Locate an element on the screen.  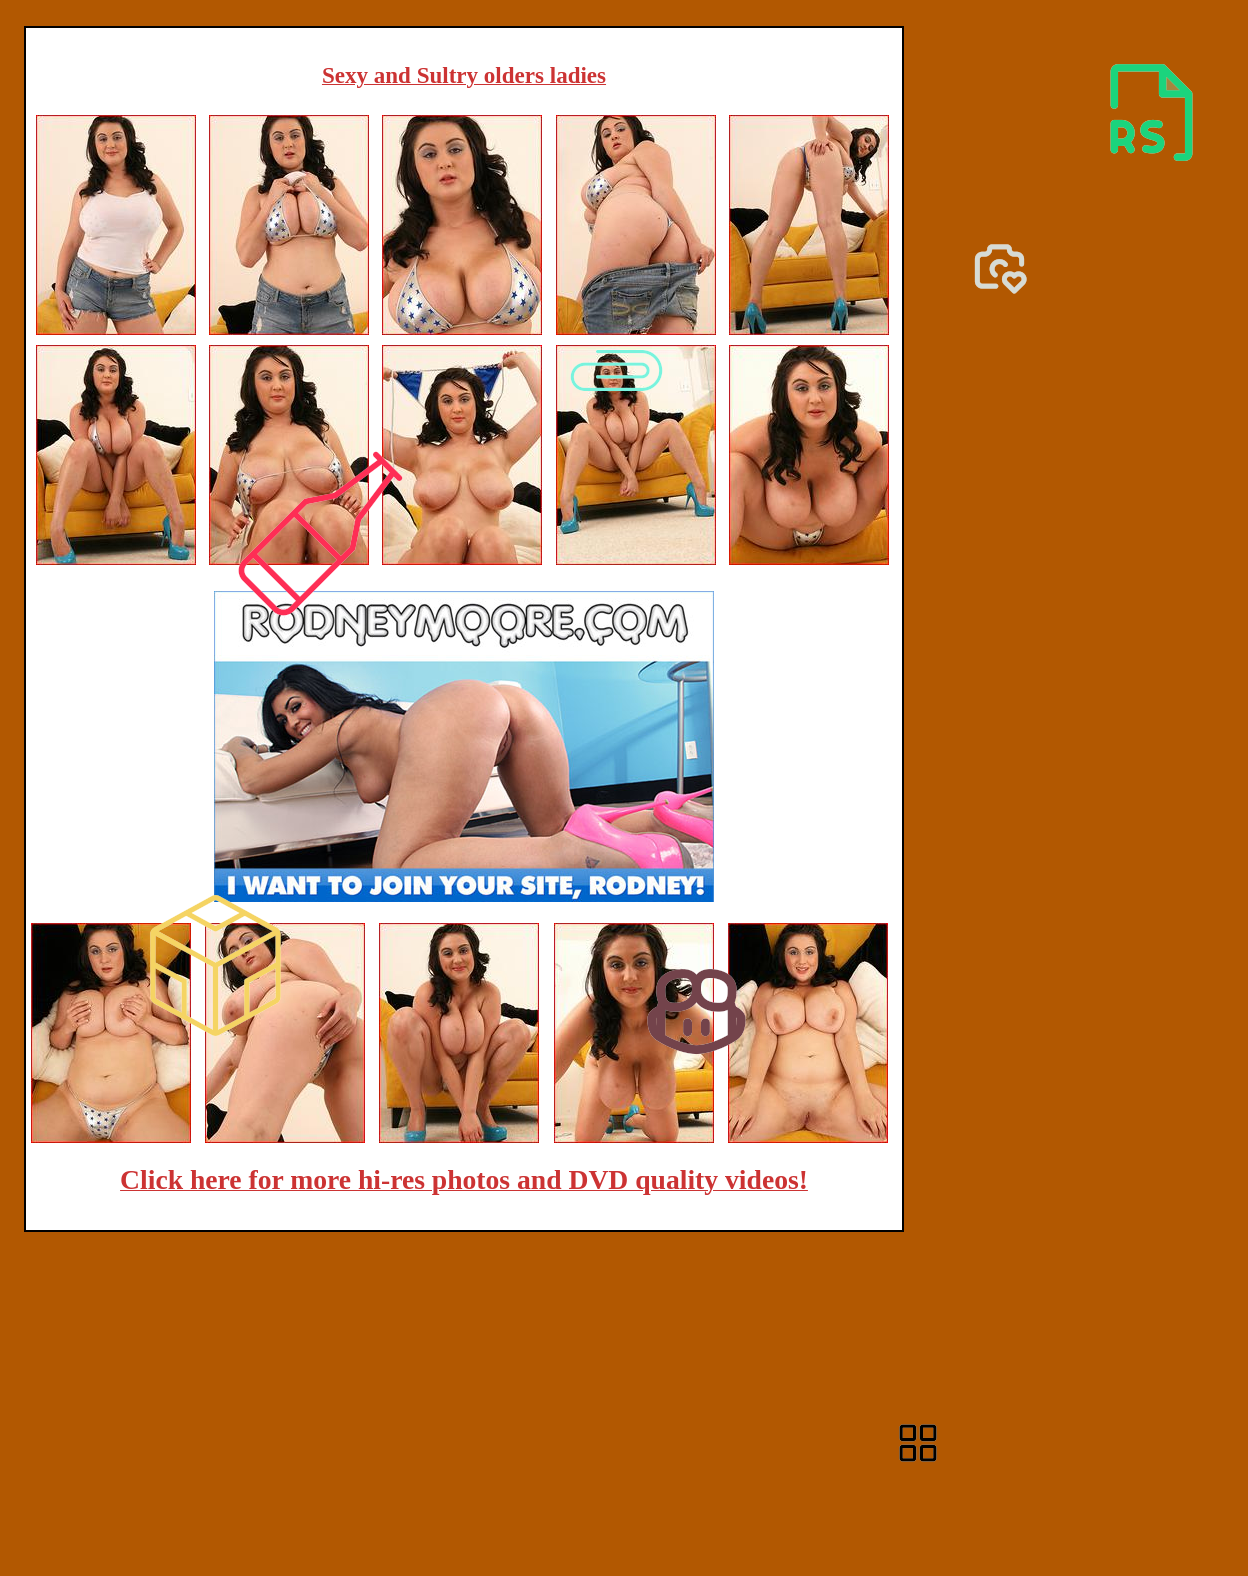
access github copilot AI coding assistant is located at coordinates (696, 1009).